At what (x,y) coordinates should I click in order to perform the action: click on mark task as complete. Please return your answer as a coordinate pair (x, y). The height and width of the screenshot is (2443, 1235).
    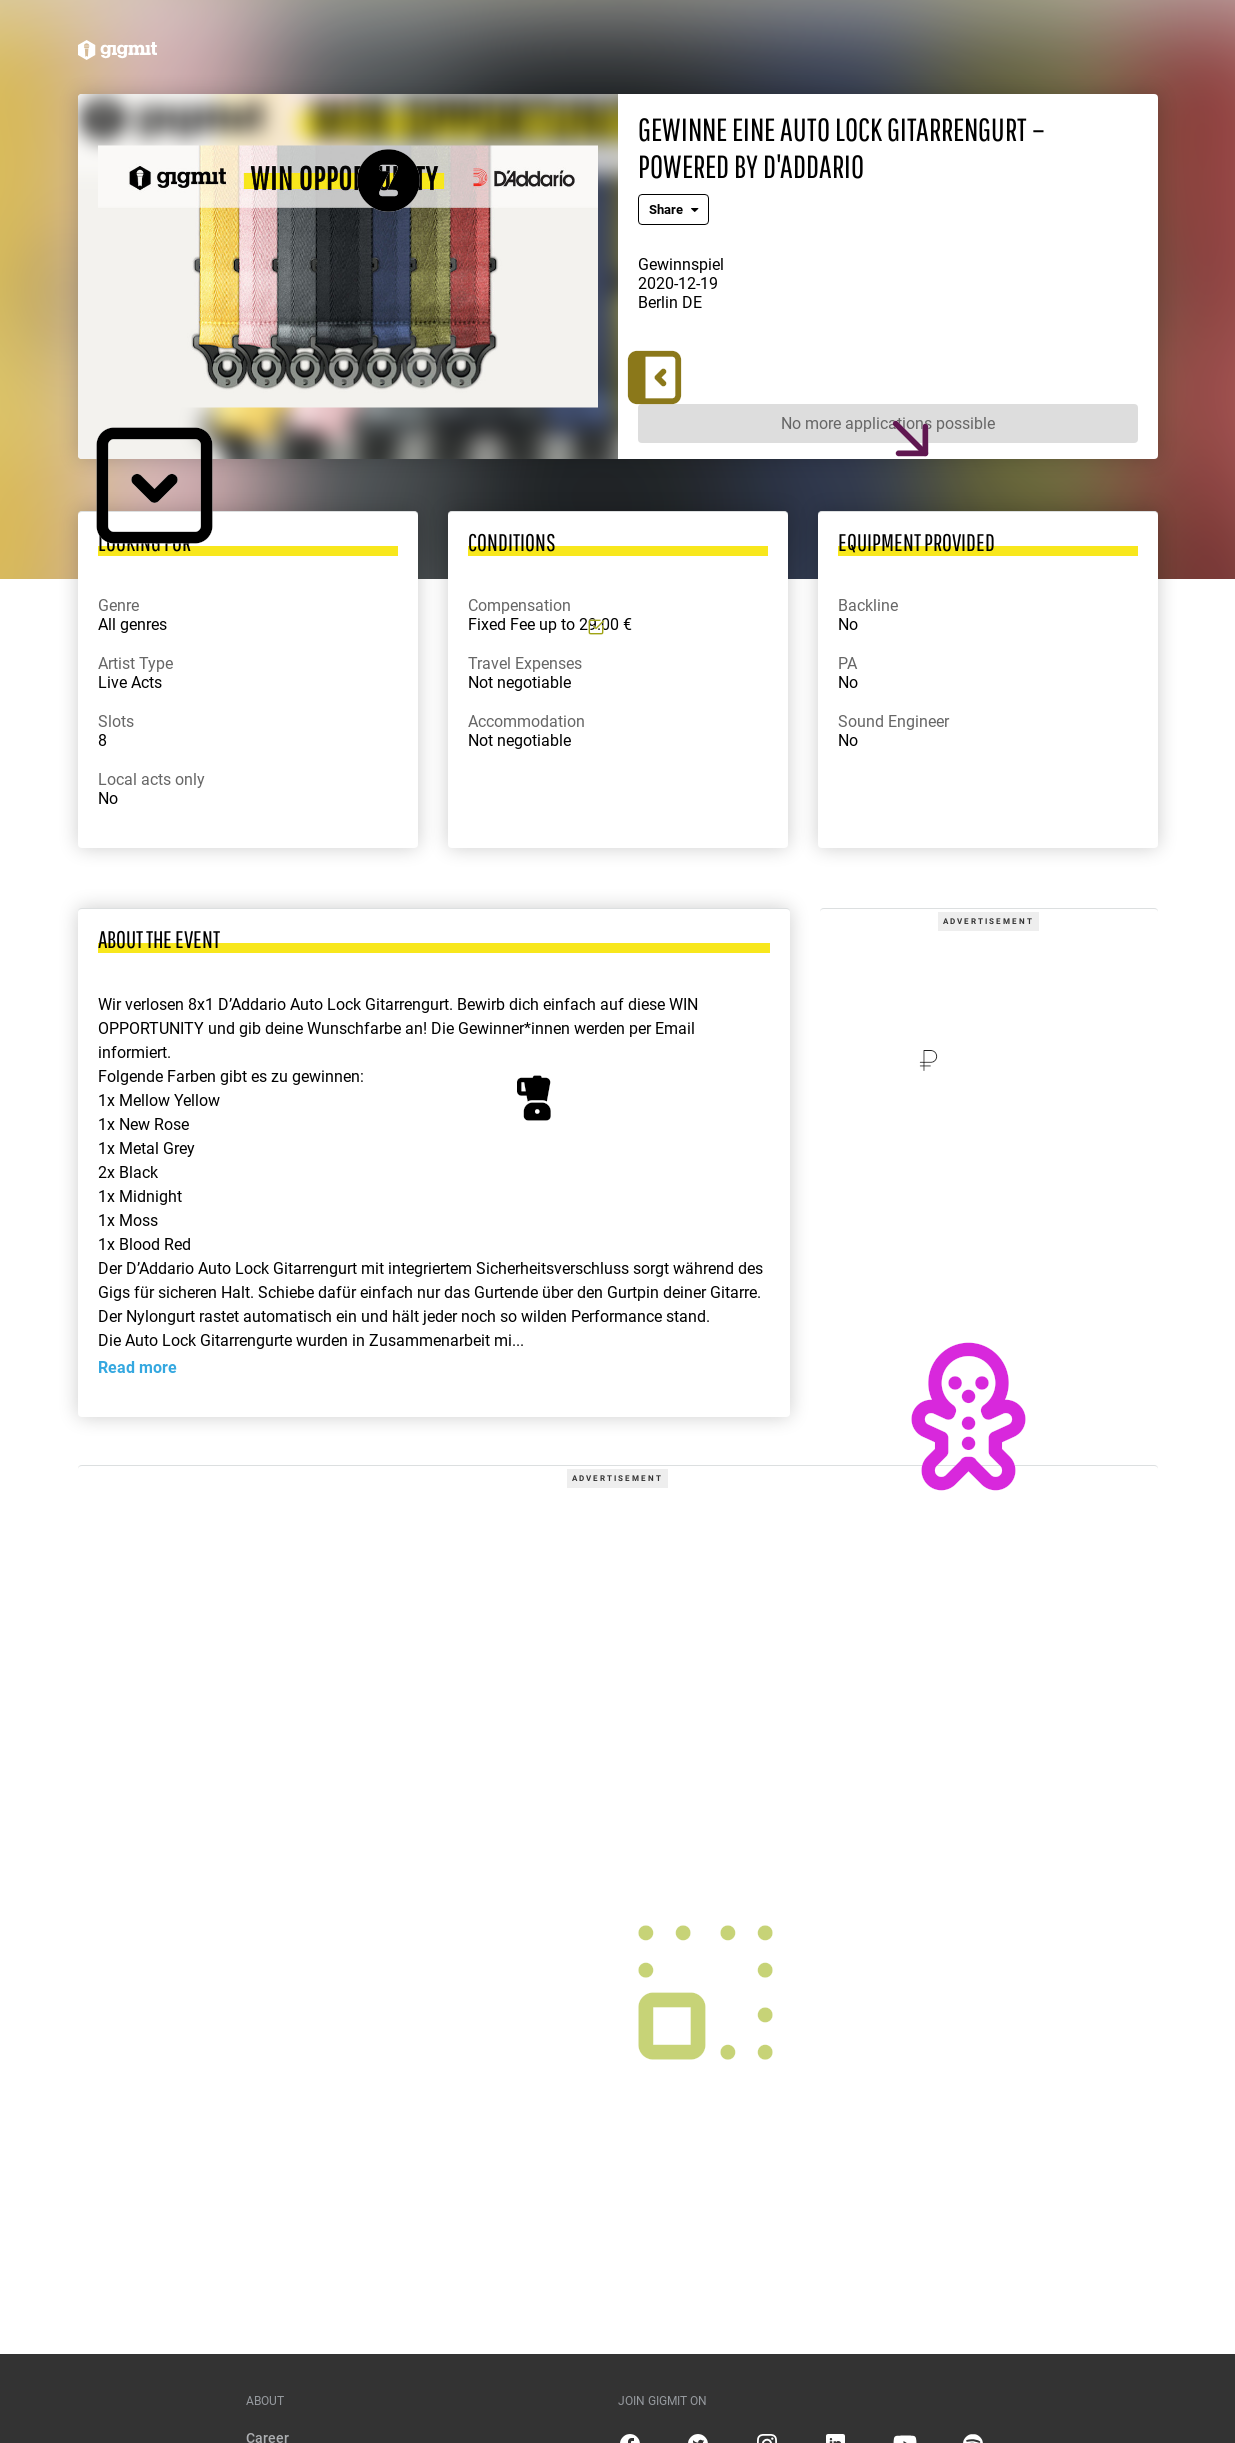
    Looking at the image, I should click on (596, 627).